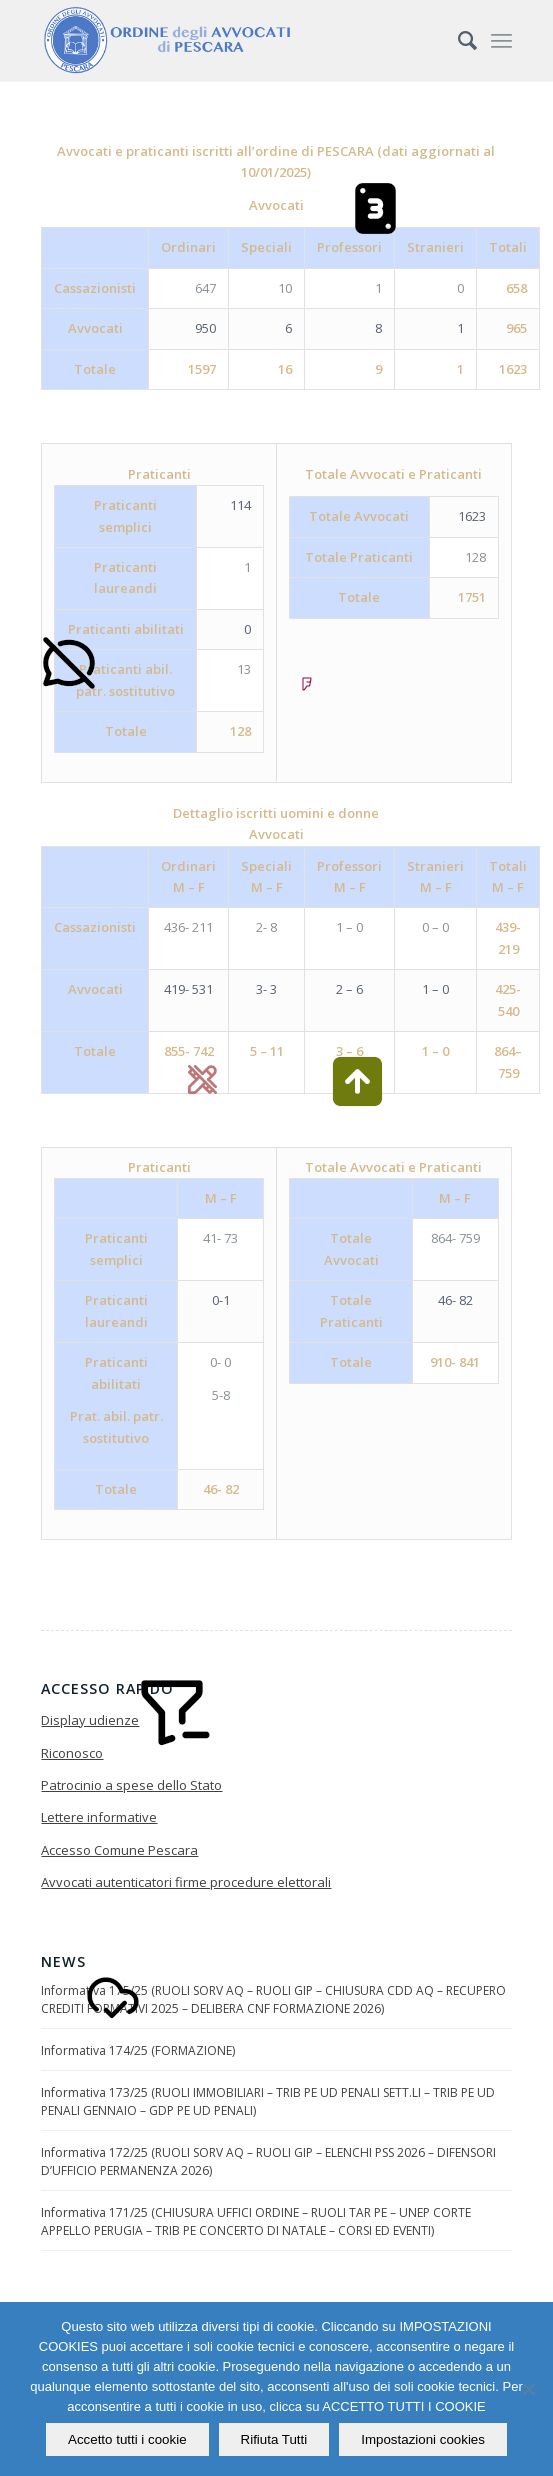  I want to click on tools or settings unavailable, so click(202, 1079).